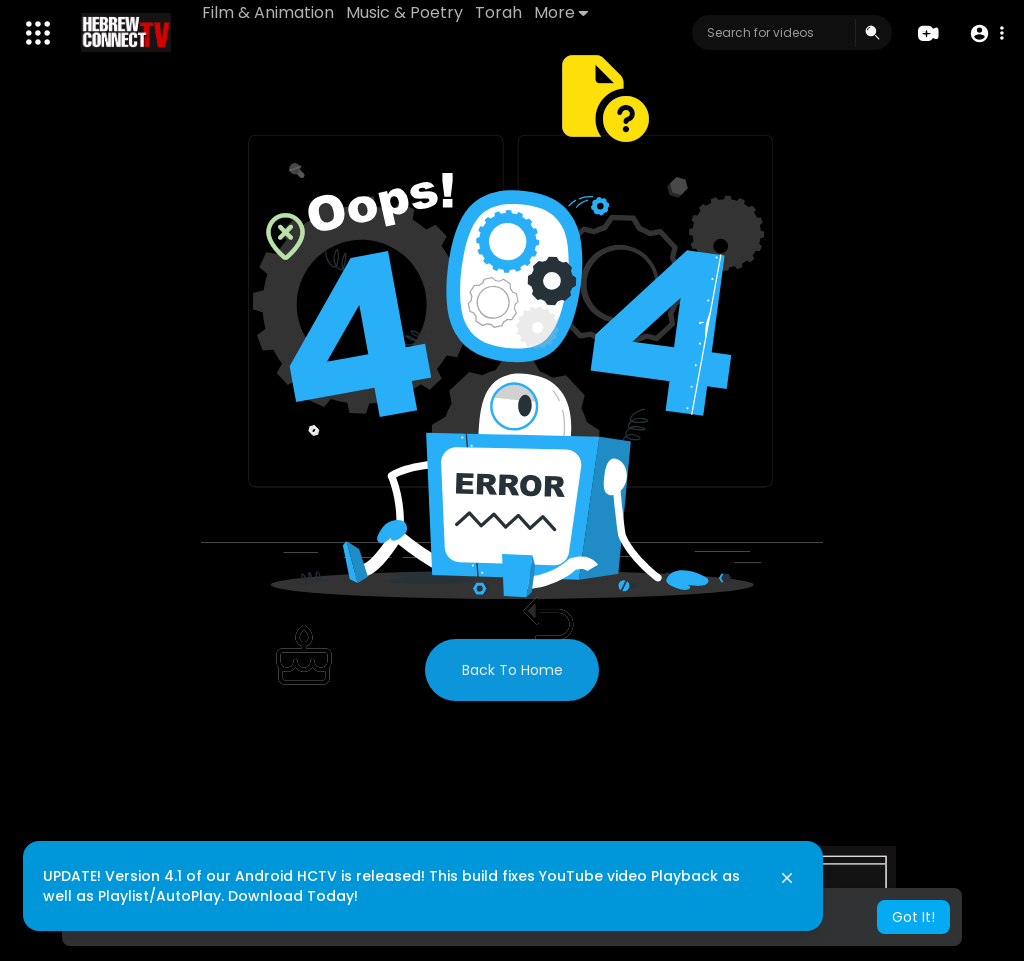  Describe the element at coordinates (603, 96) in the screenshot. I see `get help or info about this file` at that location.